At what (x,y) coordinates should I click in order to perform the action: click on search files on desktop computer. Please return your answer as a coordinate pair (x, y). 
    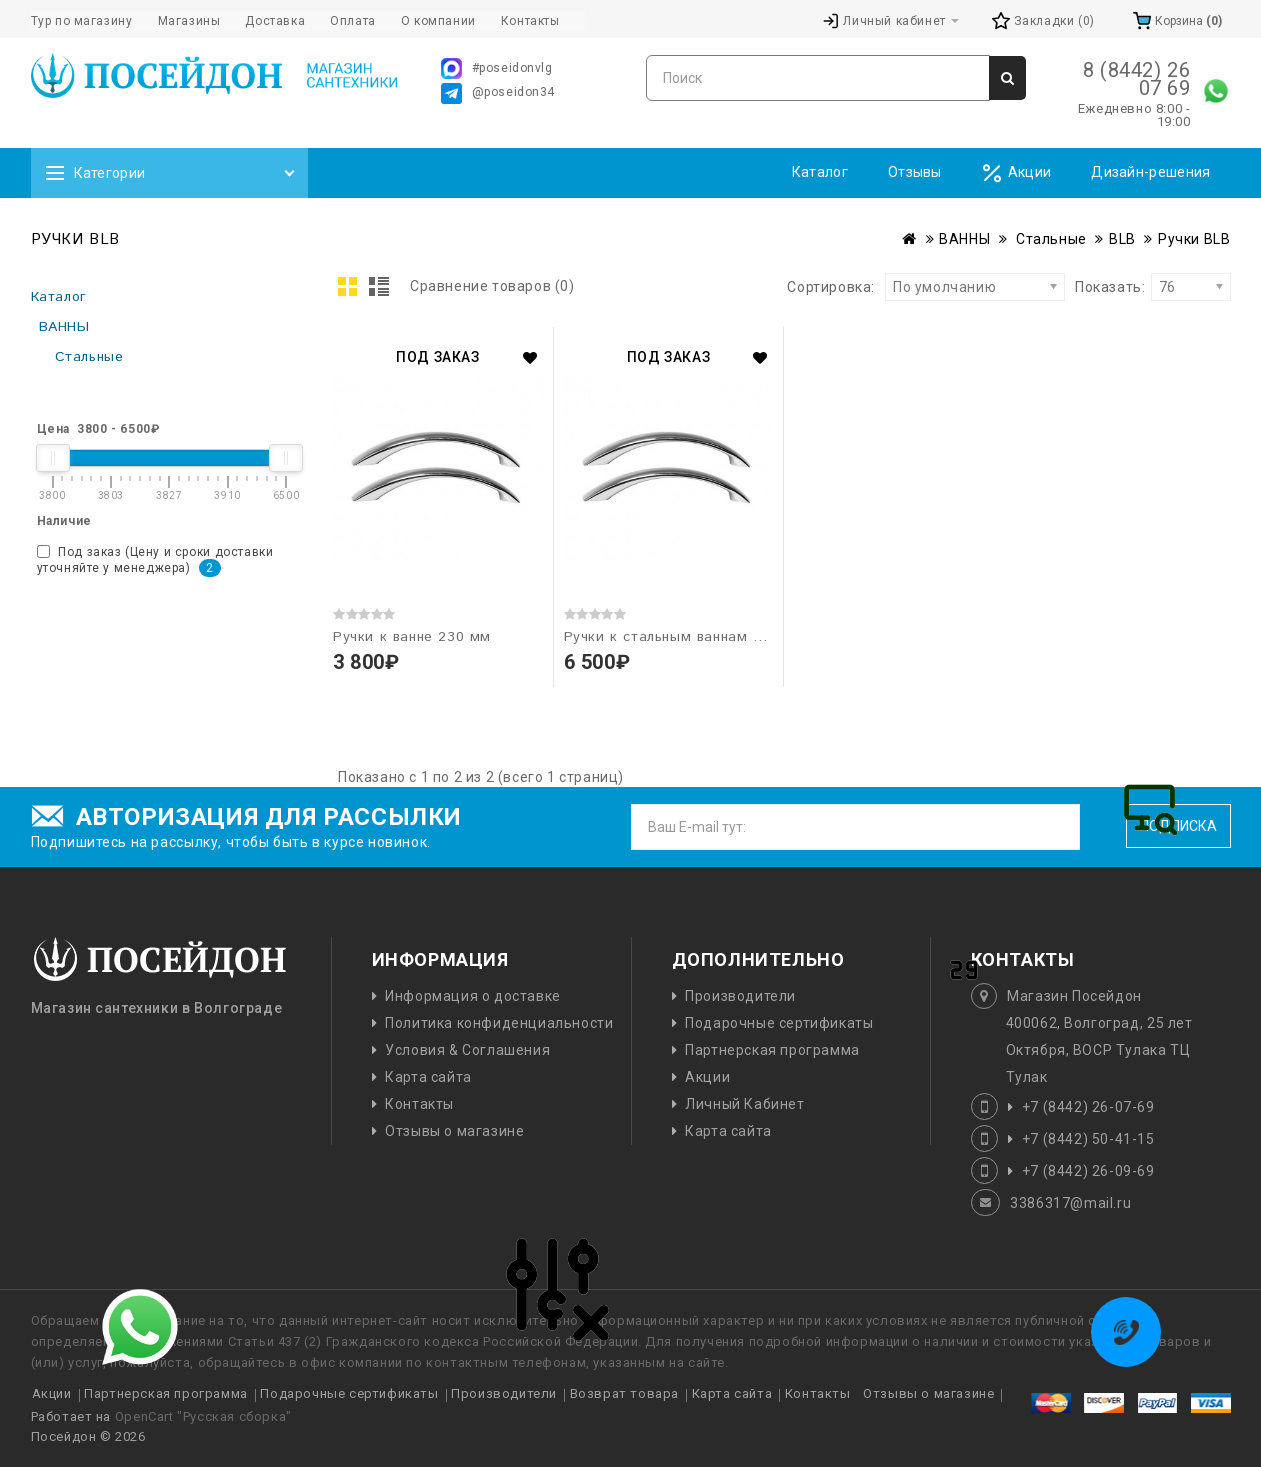
    Looking at the image, I should click on (1149, 807).